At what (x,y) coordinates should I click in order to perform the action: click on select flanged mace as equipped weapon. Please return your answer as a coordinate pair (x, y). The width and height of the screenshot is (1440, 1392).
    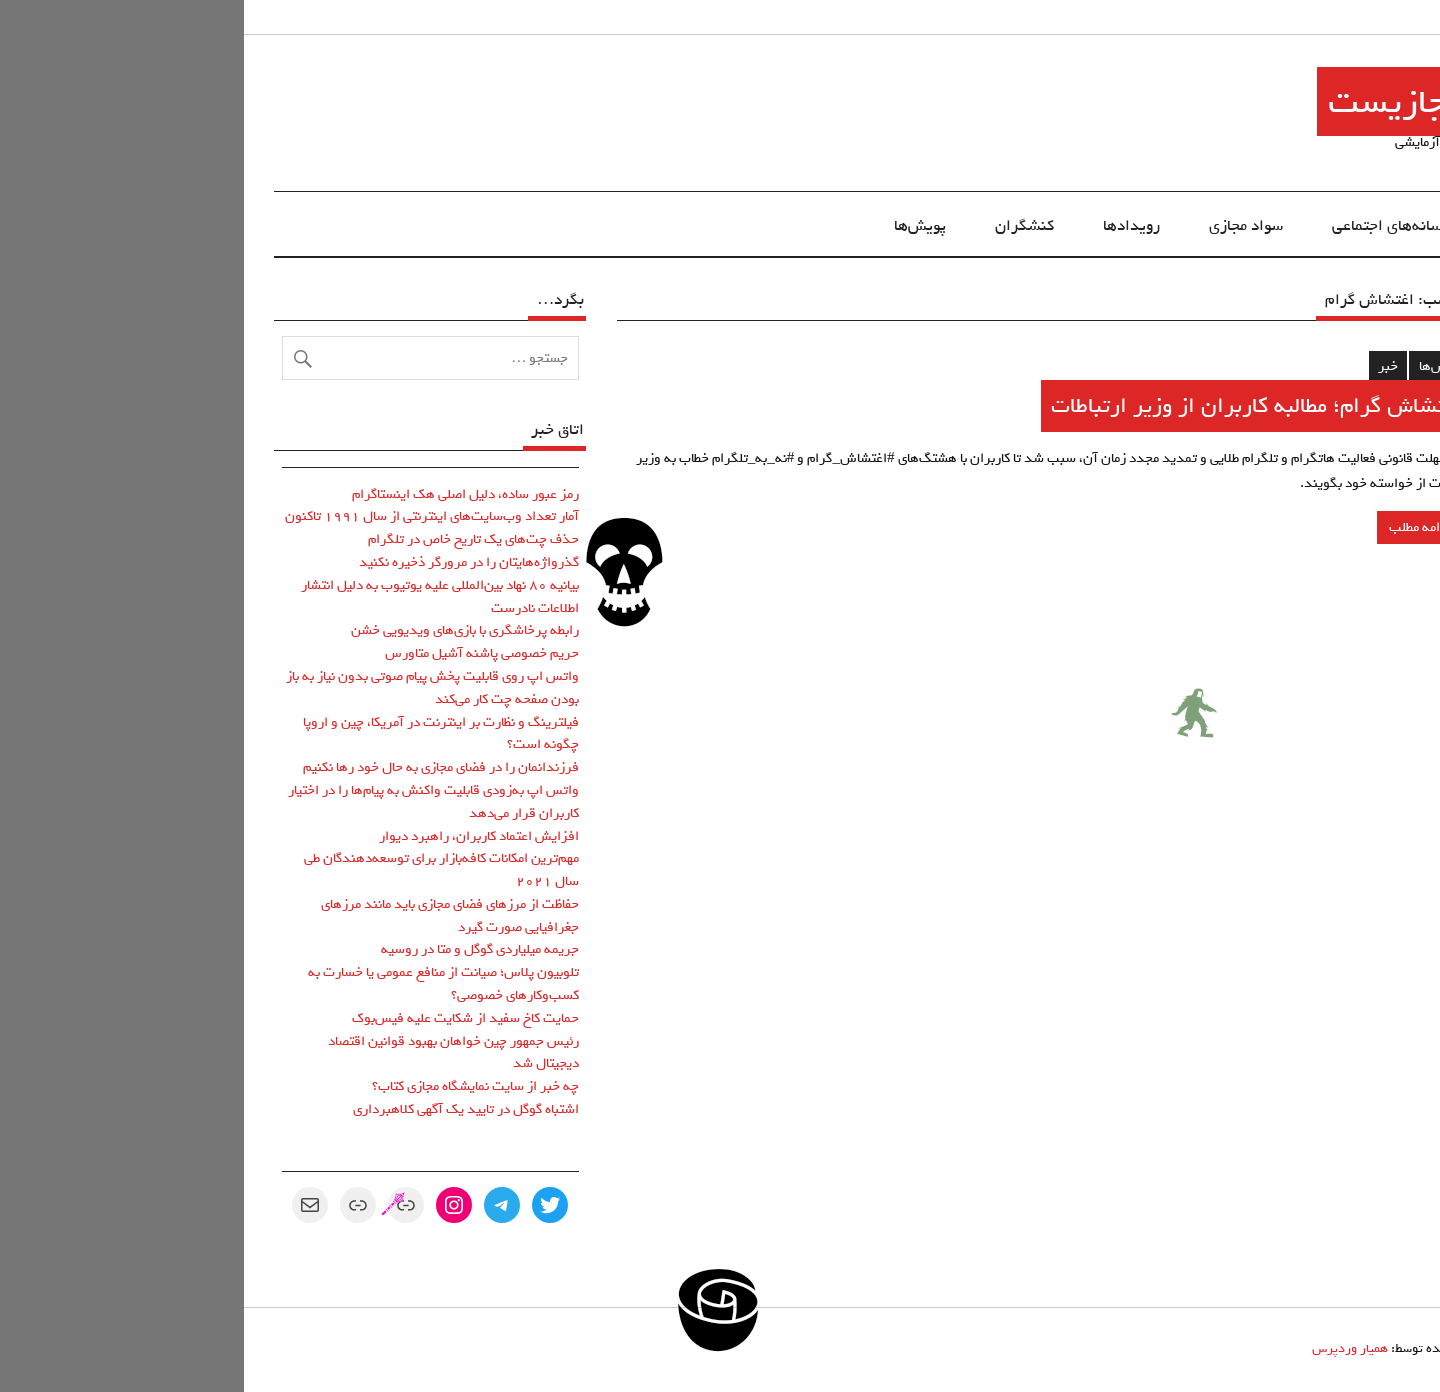
    Looking at the image, I should click on (393, 1203).